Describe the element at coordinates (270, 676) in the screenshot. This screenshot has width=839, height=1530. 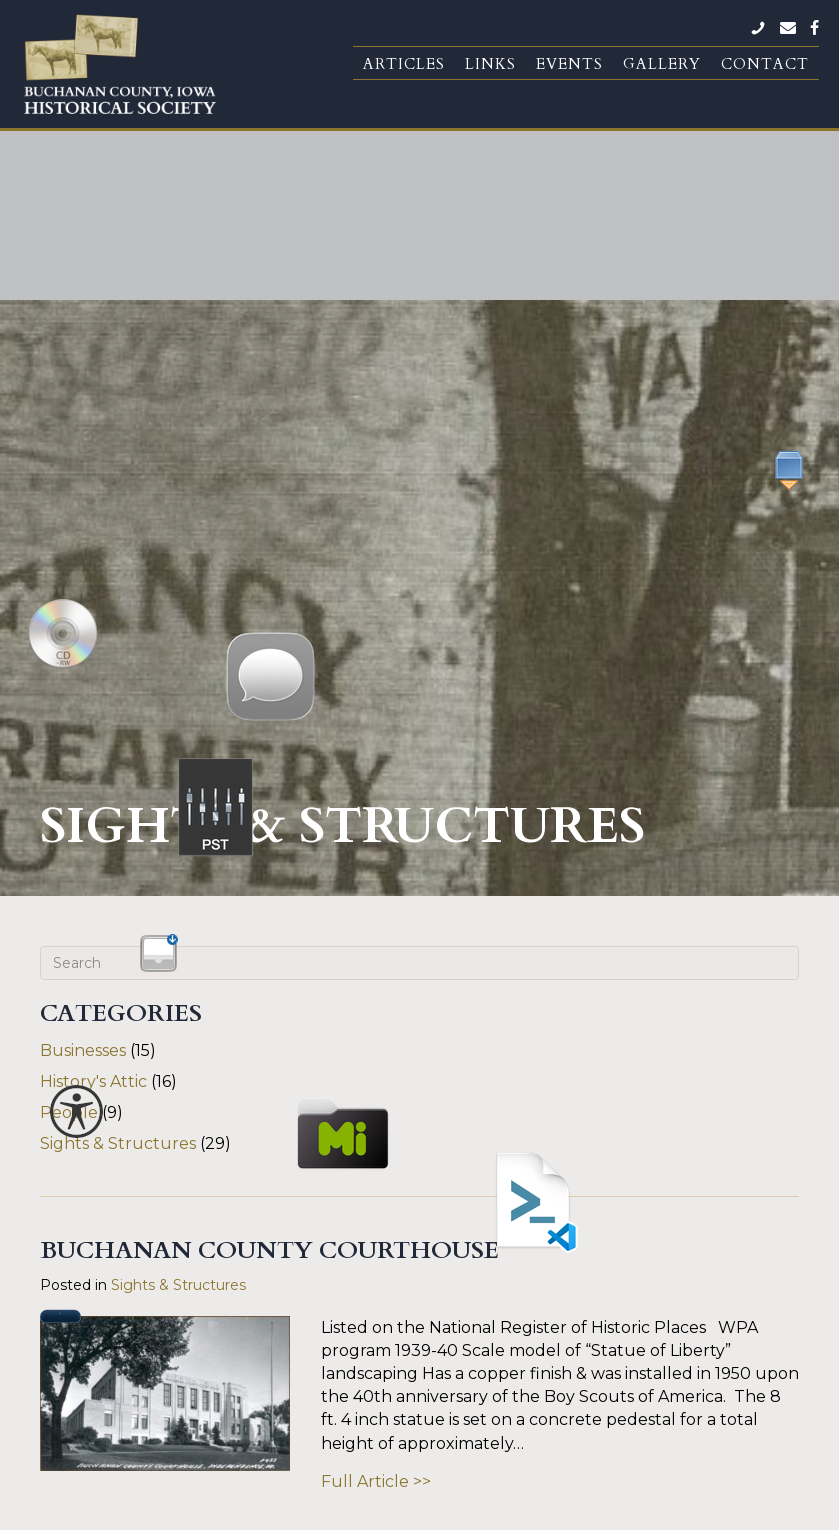
I see `open the messages app` at that location.